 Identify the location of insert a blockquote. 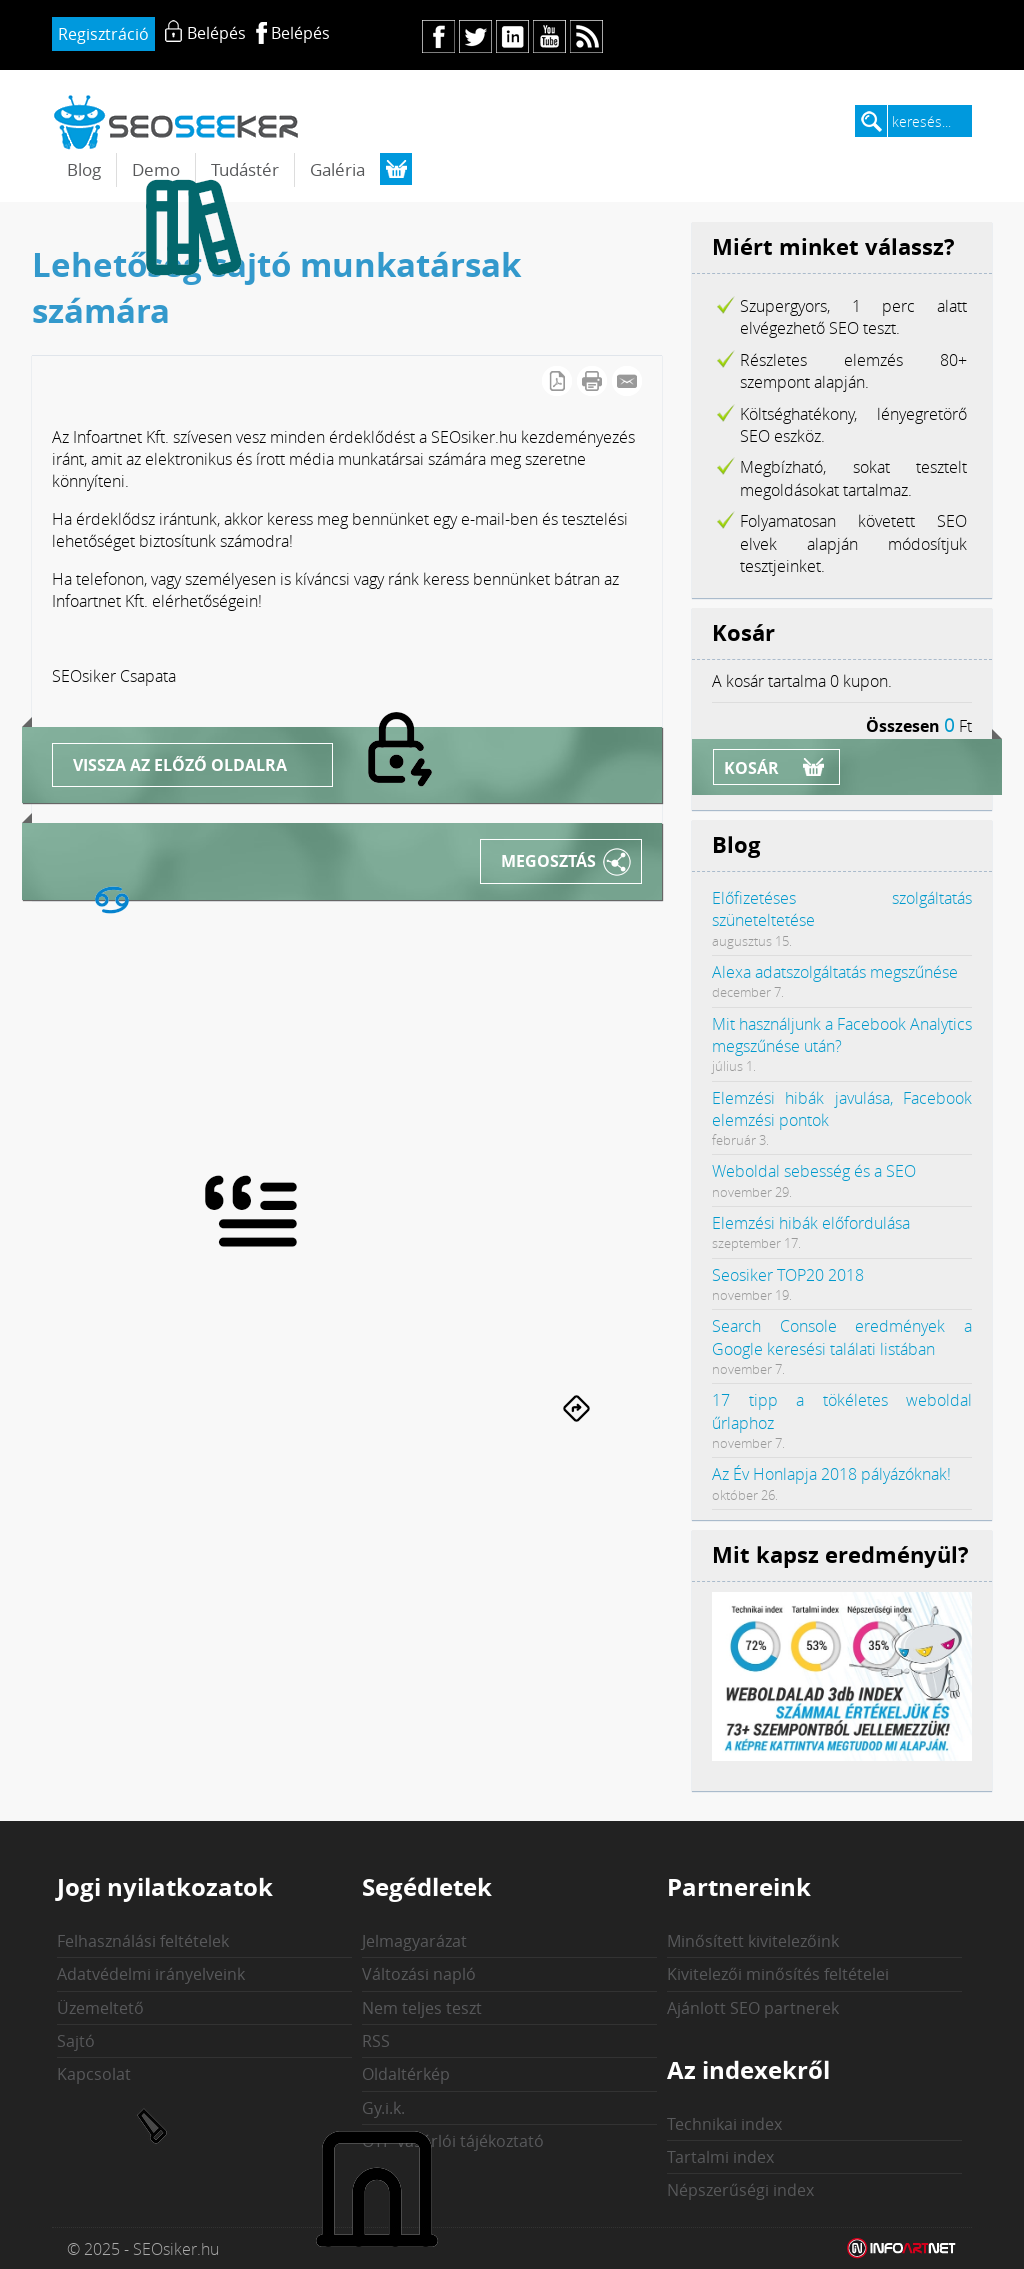
(251, 1210).